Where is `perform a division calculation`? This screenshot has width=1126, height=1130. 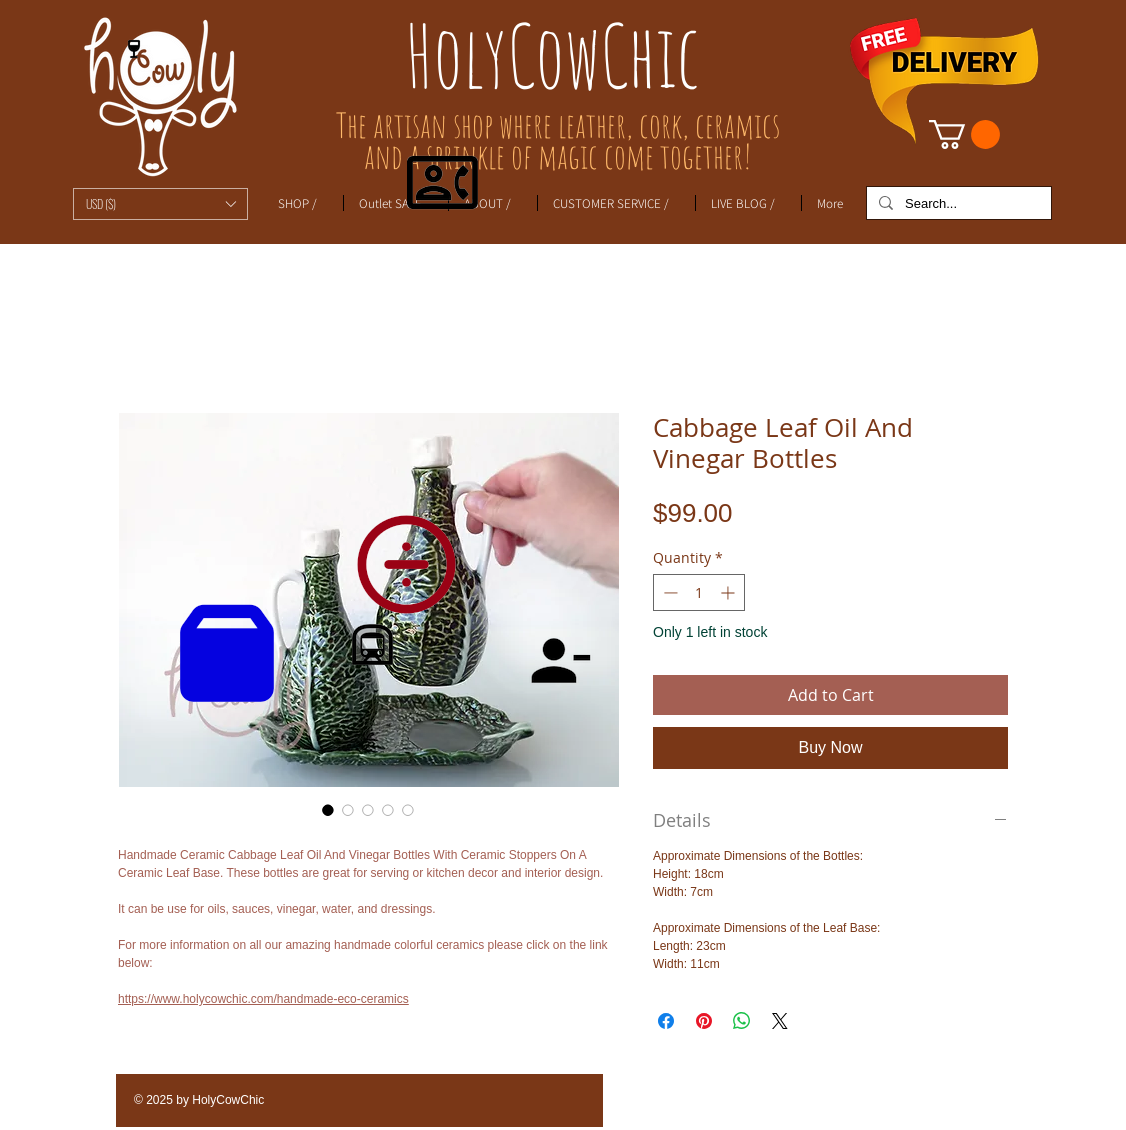 perform a division calculation is located at coordinates (406, 564).